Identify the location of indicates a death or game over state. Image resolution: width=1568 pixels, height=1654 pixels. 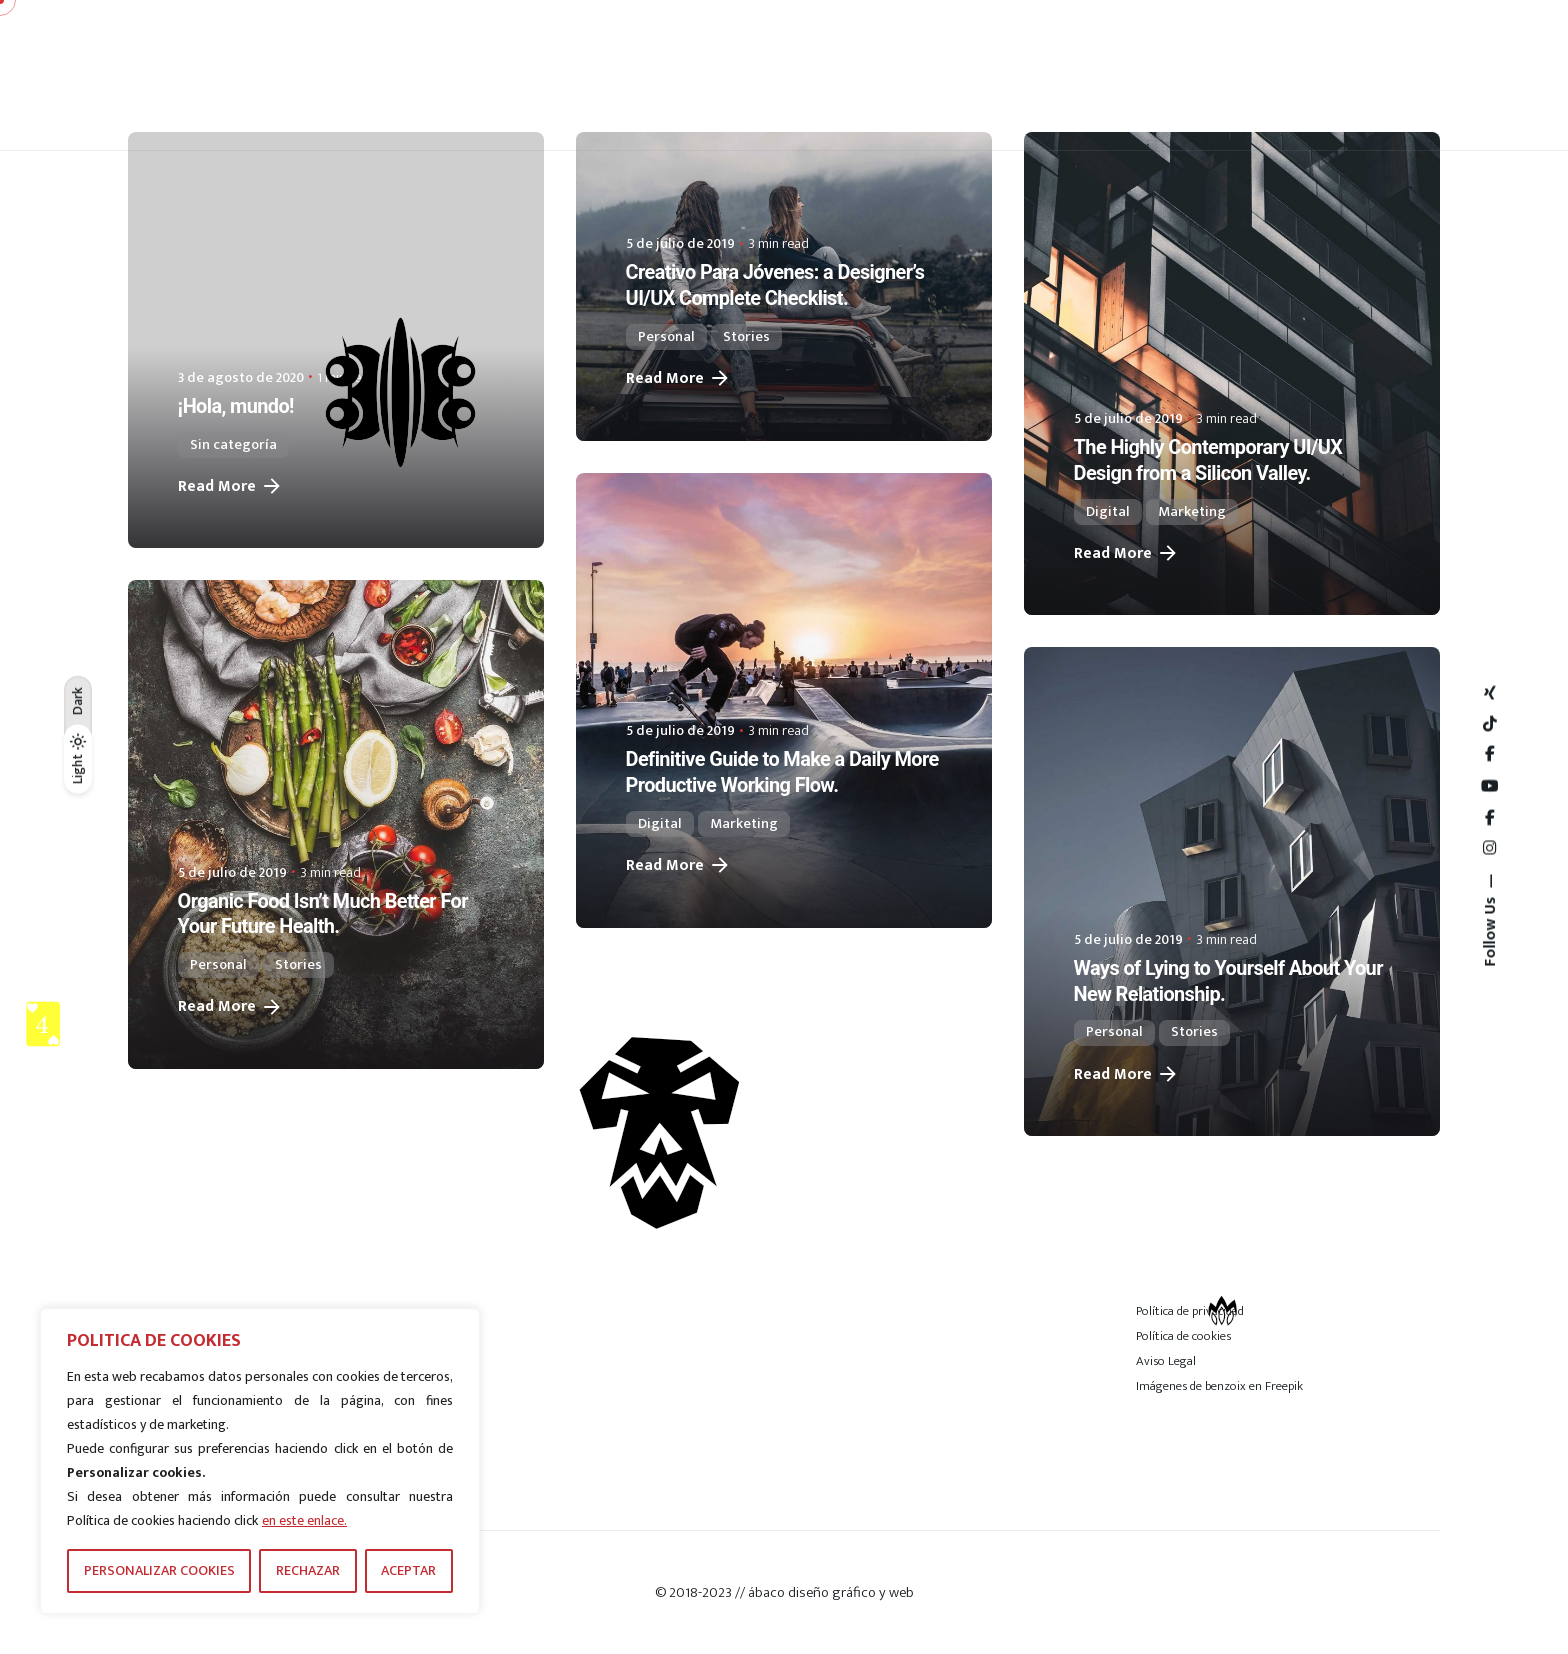
(660, 1133).